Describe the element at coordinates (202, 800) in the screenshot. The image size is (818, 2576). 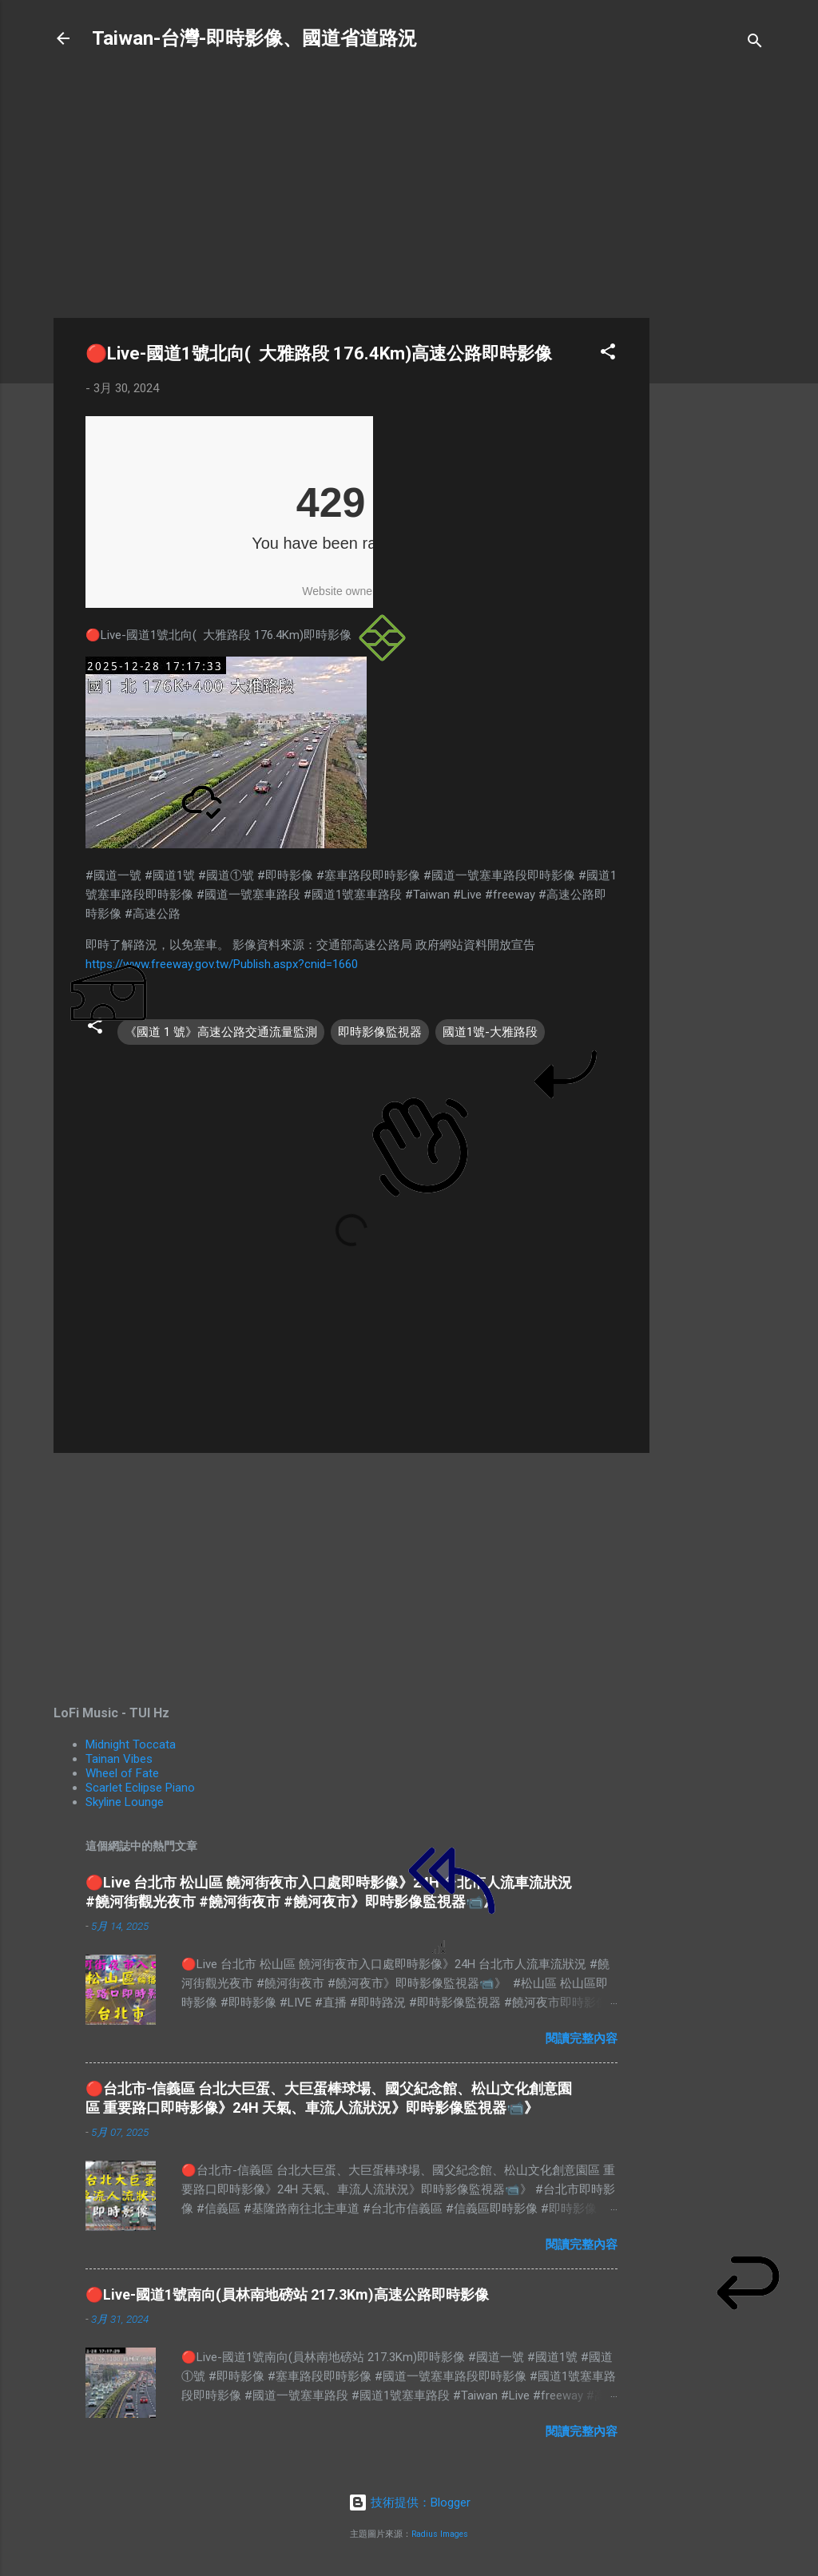
I see `file successfully uploaded to cloud storage` at that location.